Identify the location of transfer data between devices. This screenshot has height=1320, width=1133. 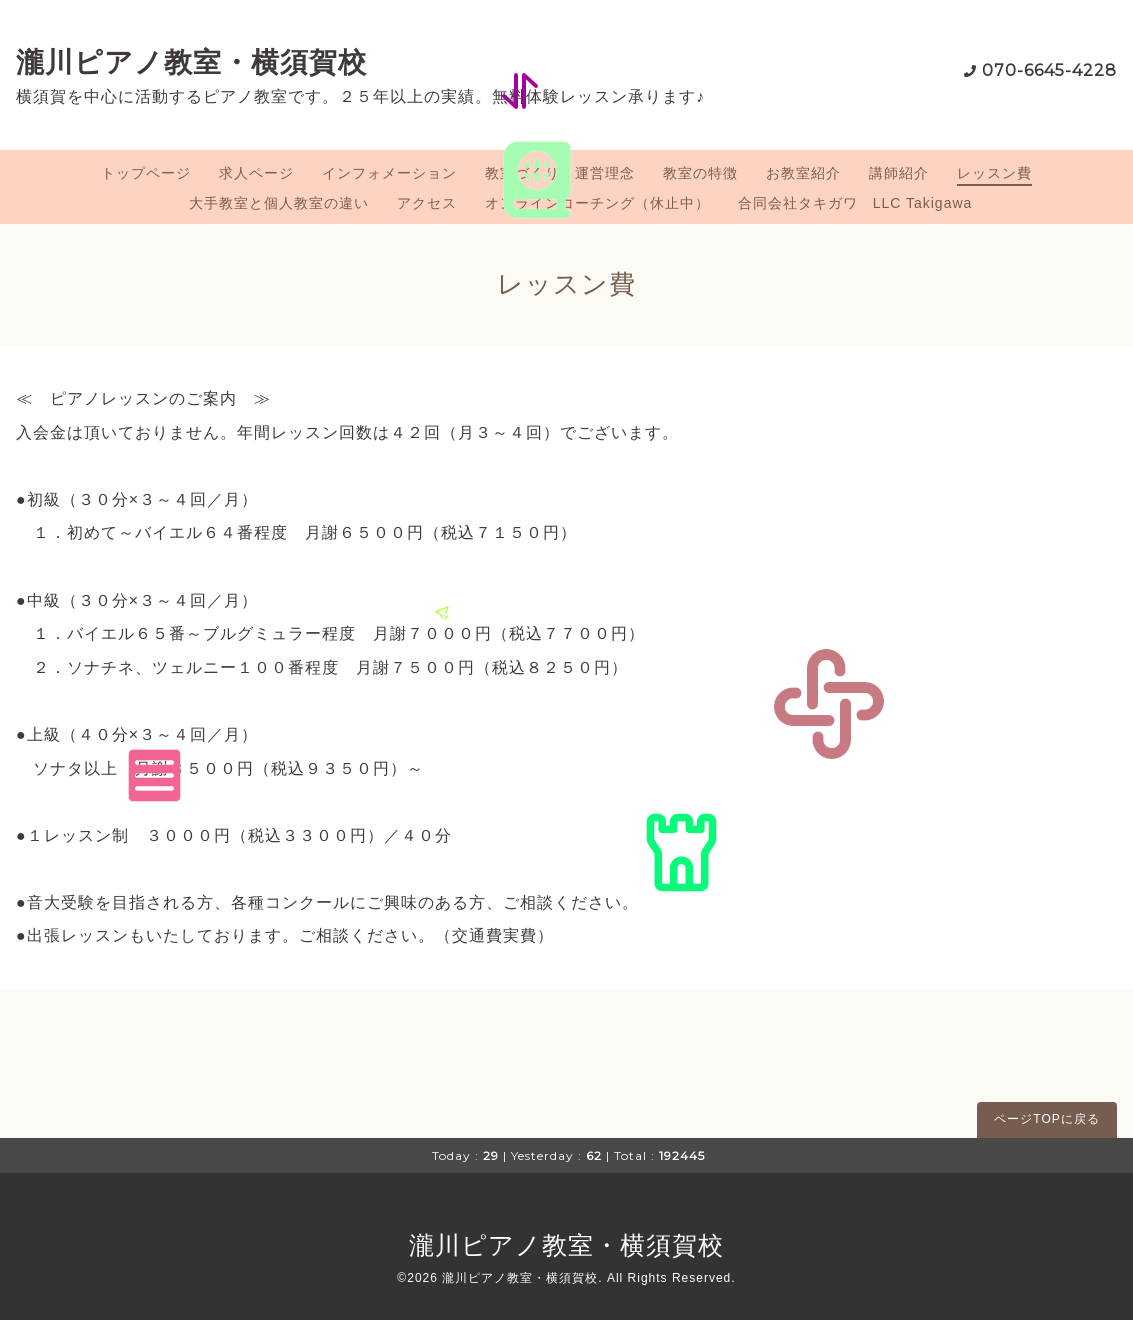
(520, 91).